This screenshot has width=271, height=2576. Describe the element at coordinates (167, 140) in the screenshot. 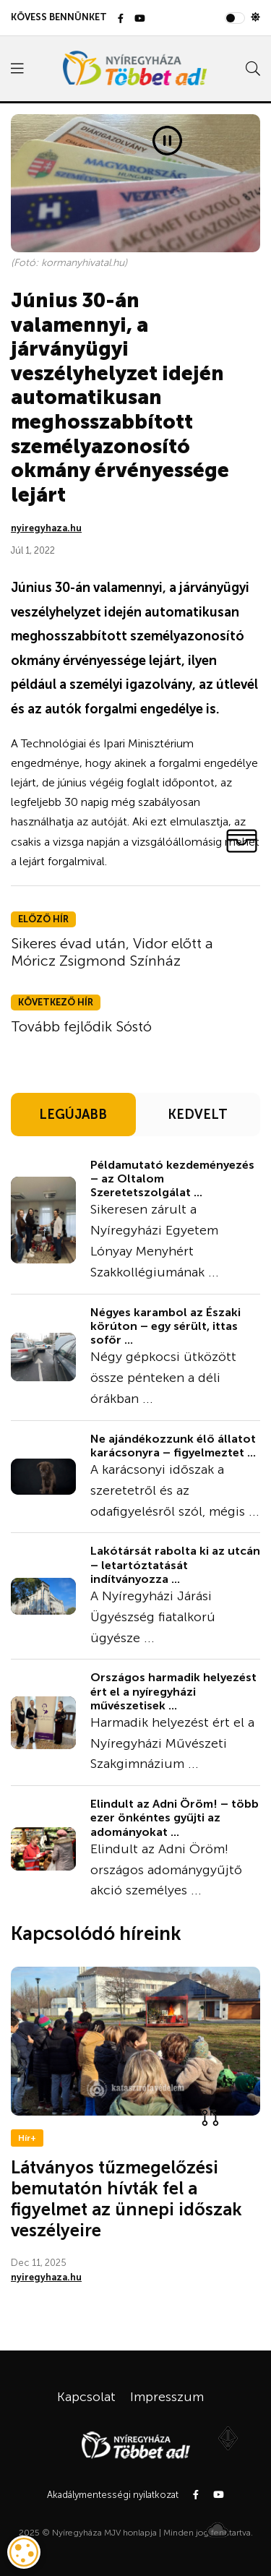

I see `pause media playback` at that location.